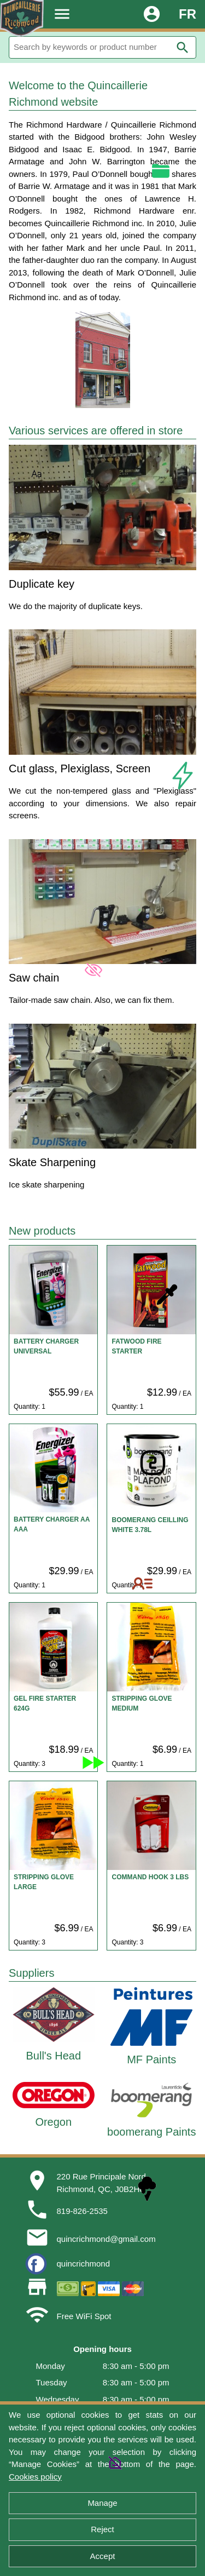 The image size is (205, 2576). I want to click on smart home controls are disabled, so click(115, 2463).